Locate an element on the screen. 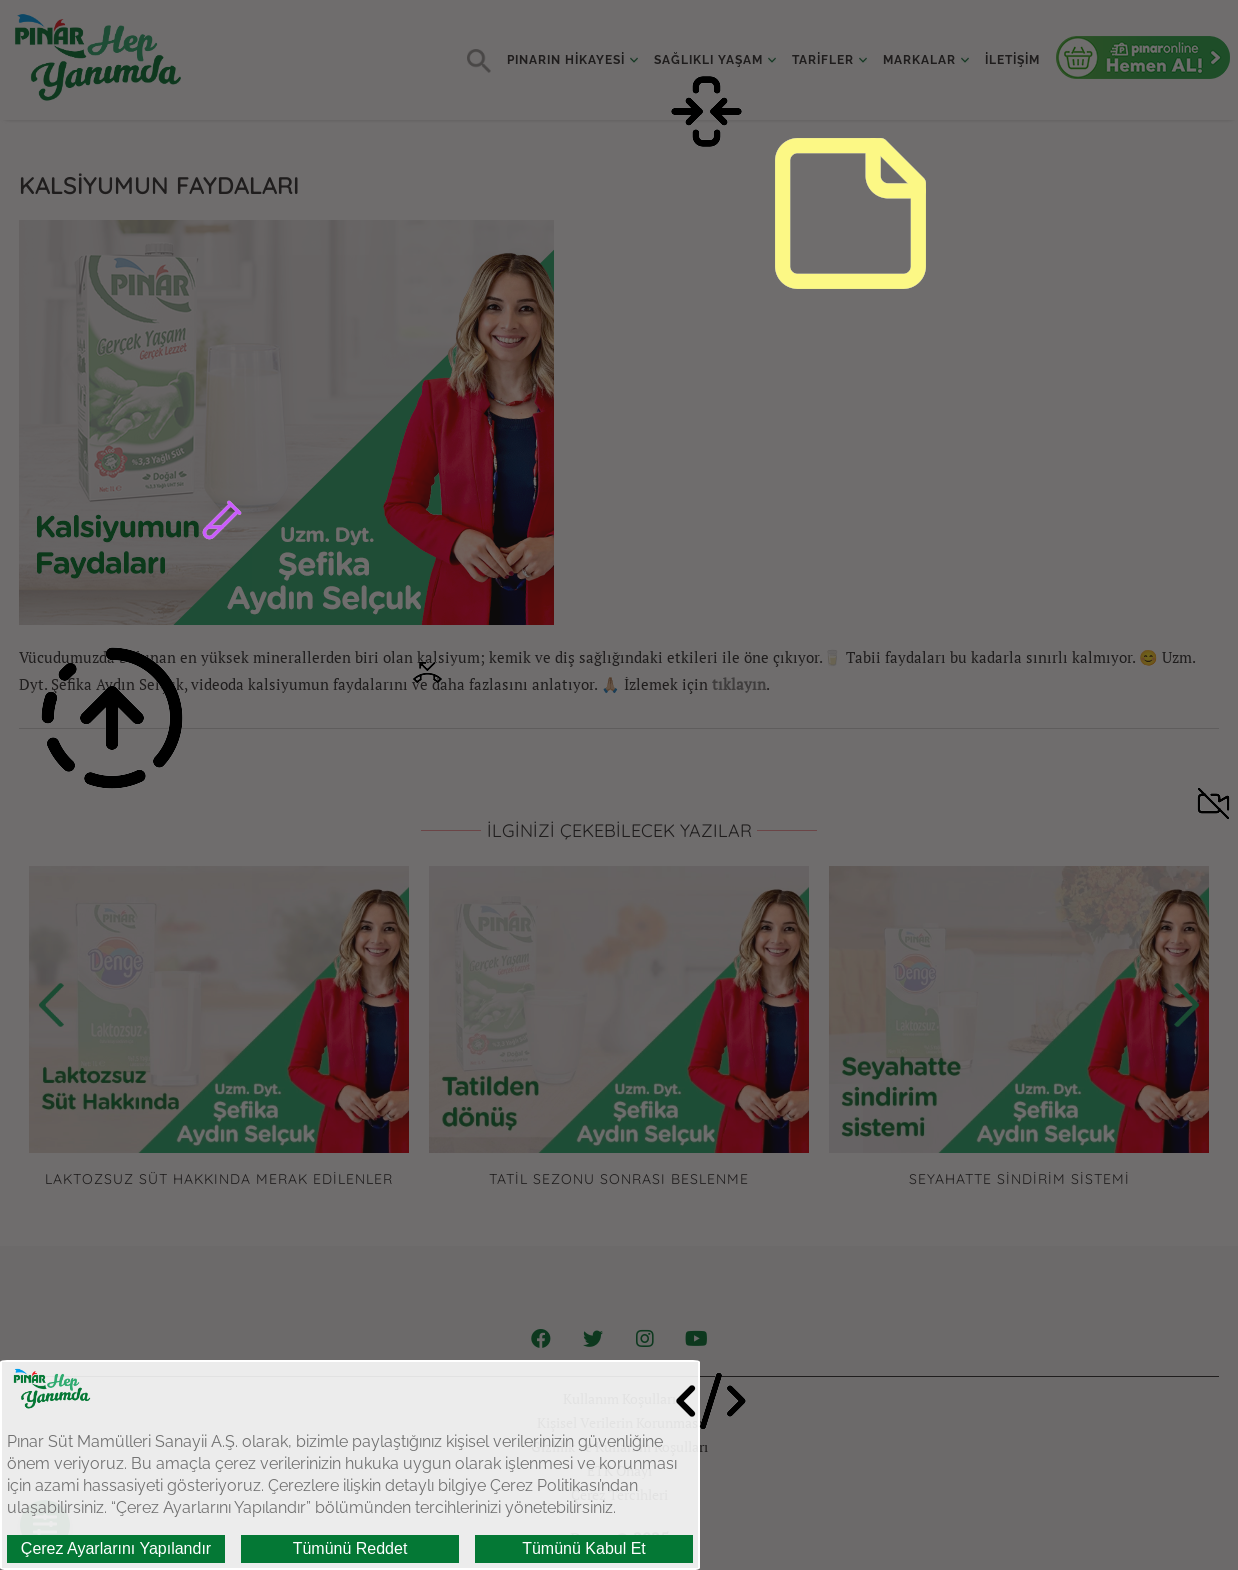 This screenshot has width=1238, height=1570. view or edit source code is located at coordinates (711, 1401).